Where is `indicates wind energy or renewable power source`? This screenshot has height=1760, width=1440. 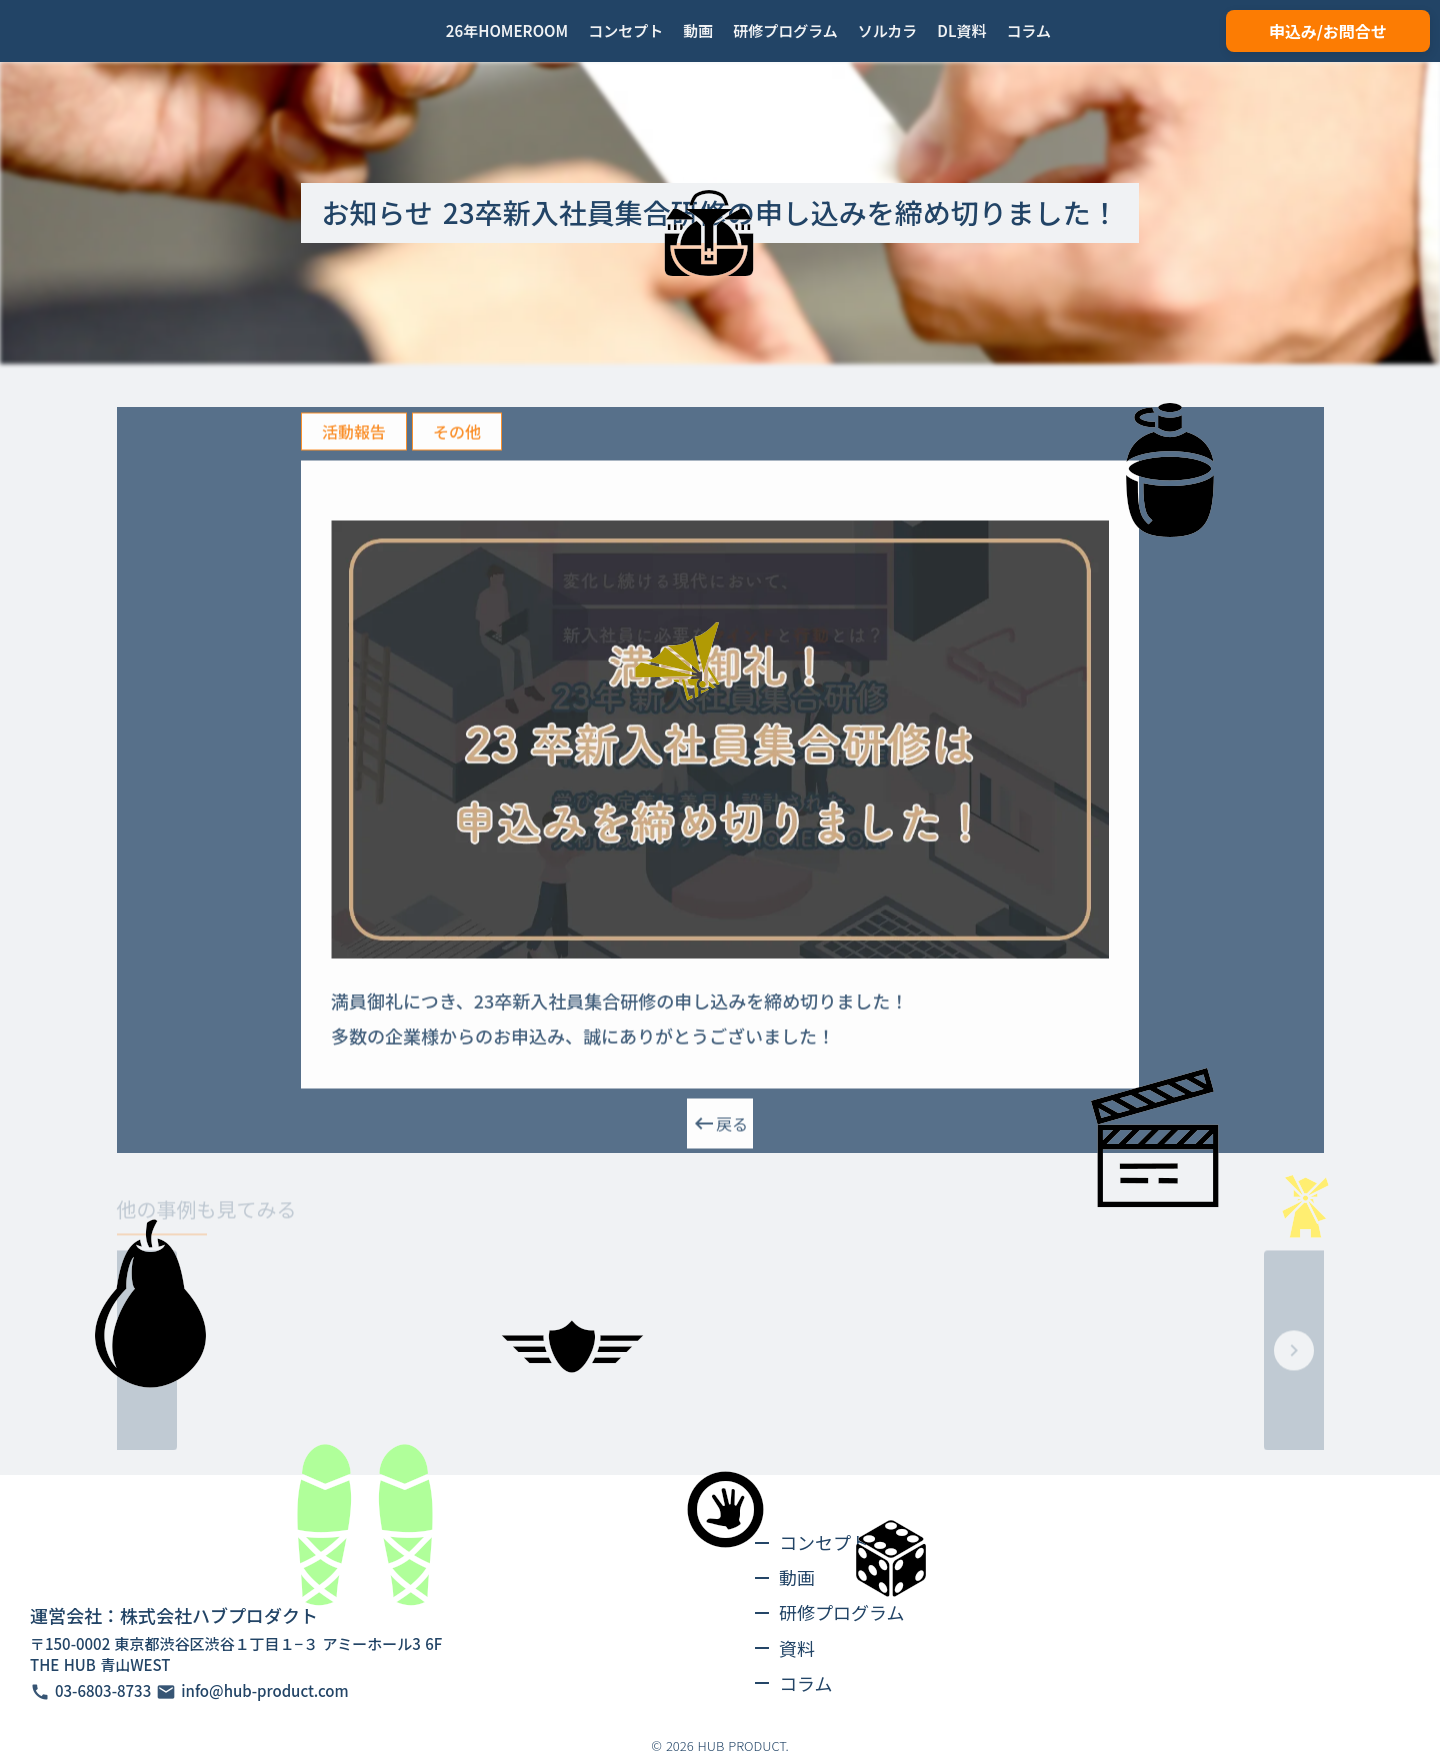 indicates wind energy or renewable power source is located at coordinates (1305, 1206).